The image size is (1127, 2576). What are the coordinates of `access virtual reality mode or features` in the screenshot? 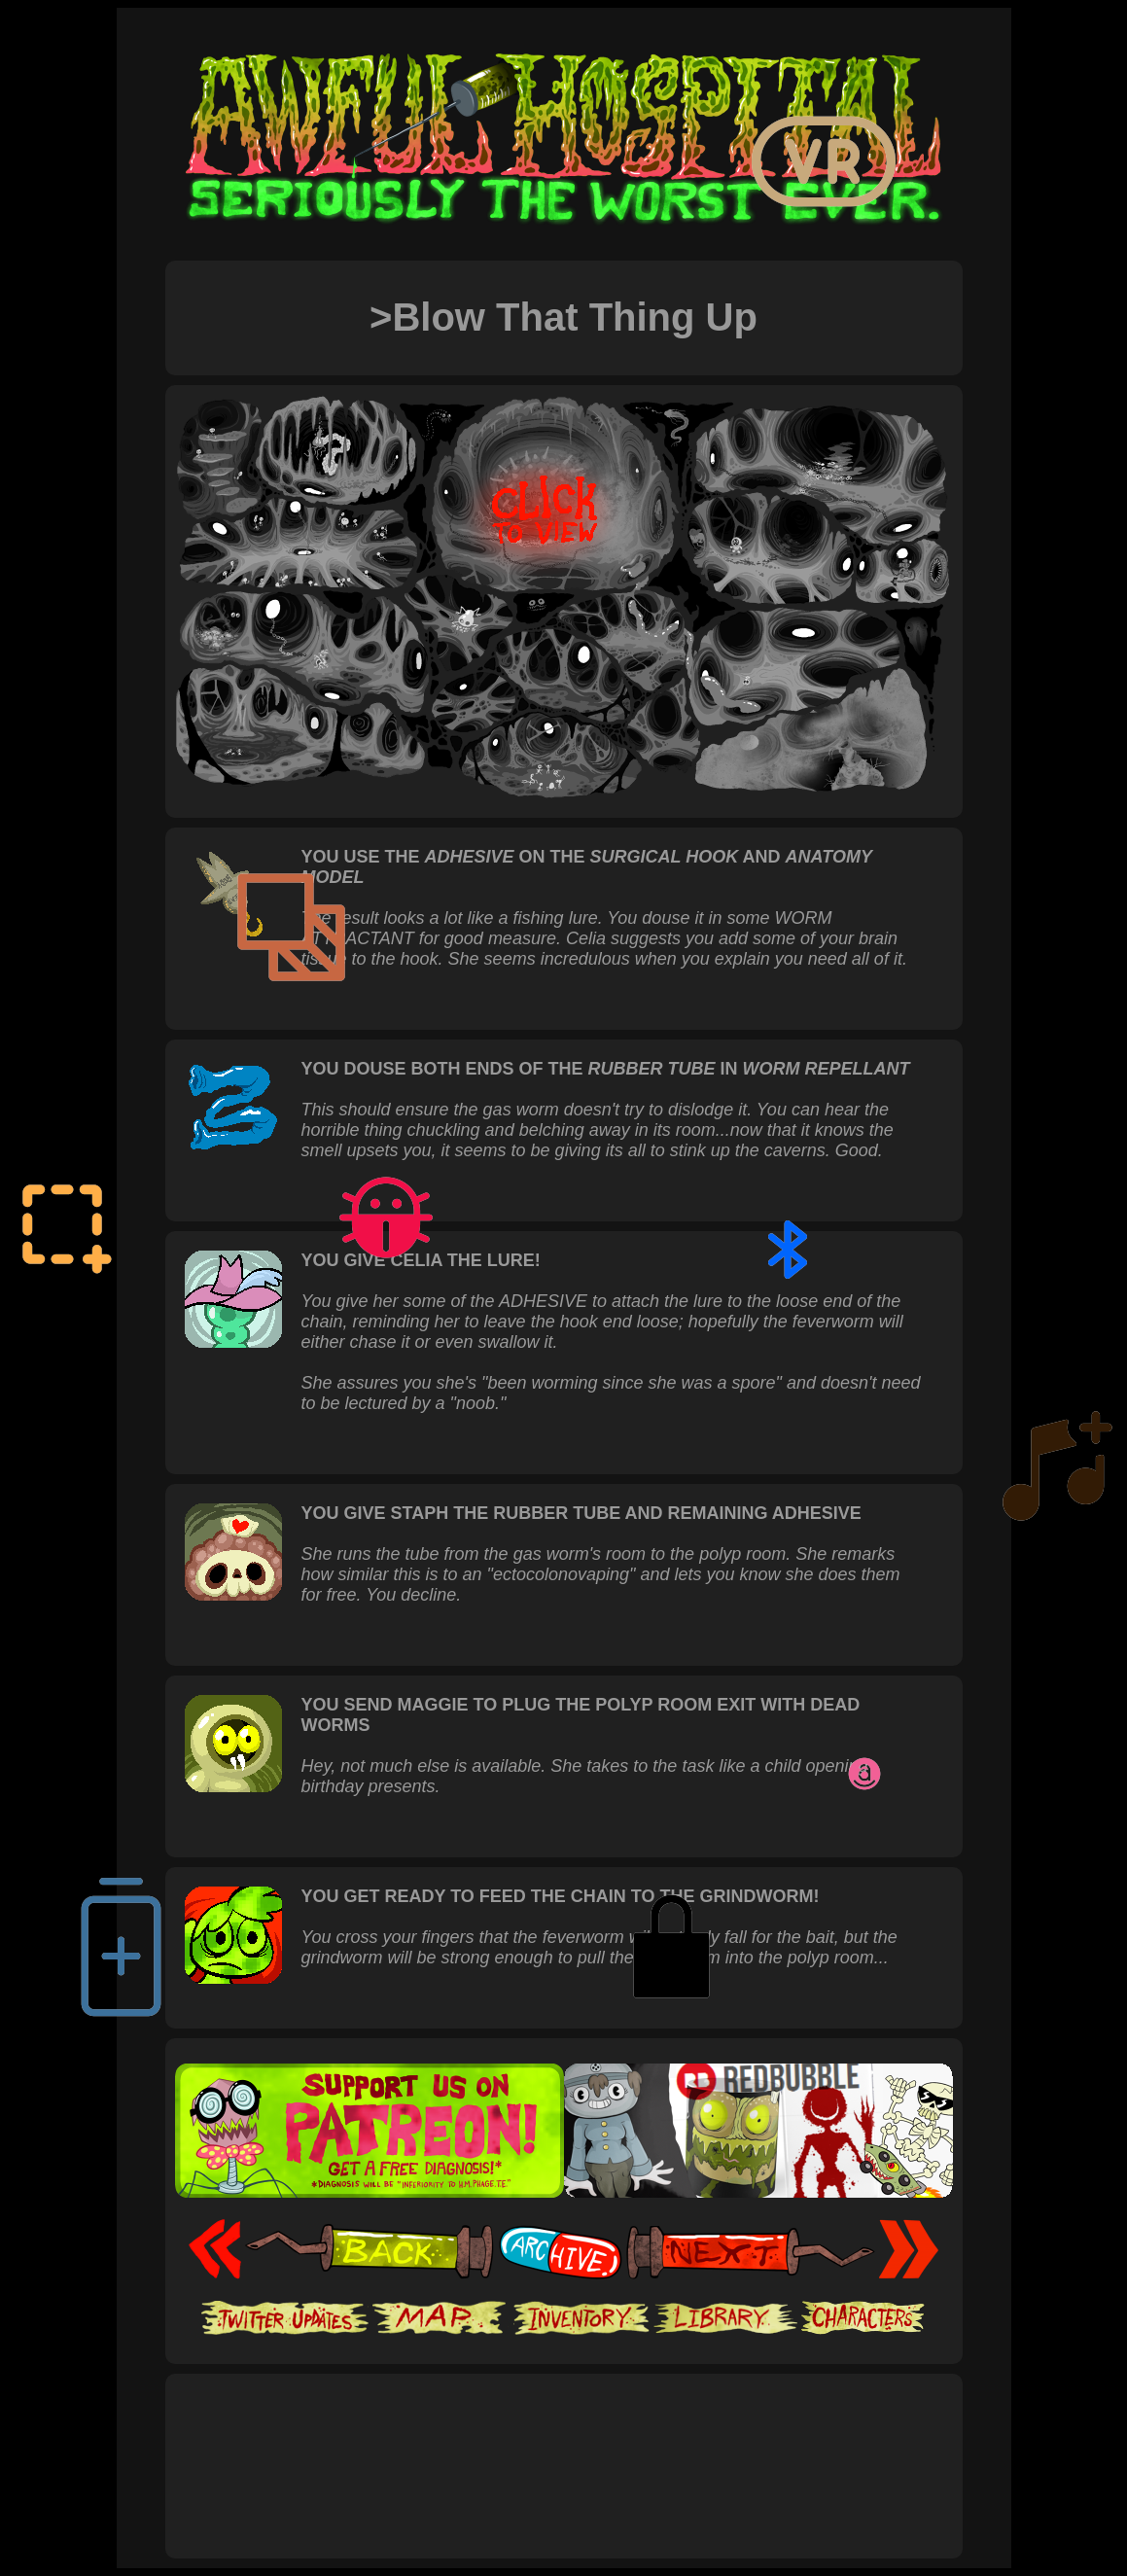 It's located at (824, 161).